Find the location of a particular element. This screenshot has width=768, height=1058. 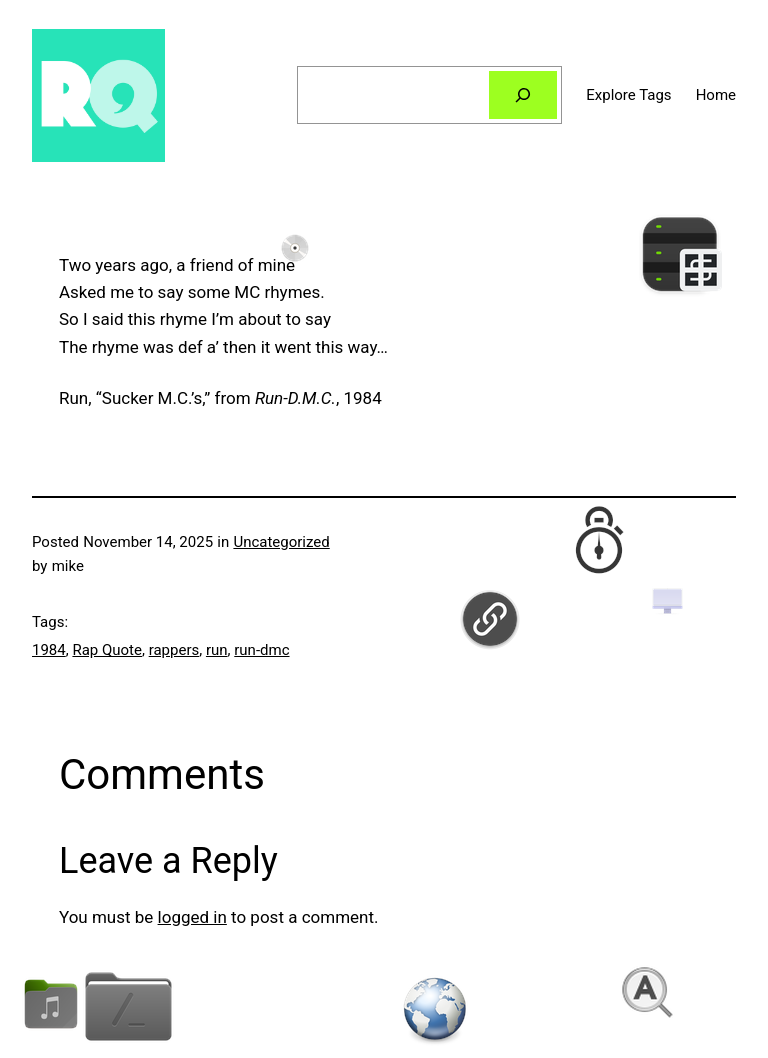

indicates a symbolic link or alias to another file is located at coordinates (490, 619).